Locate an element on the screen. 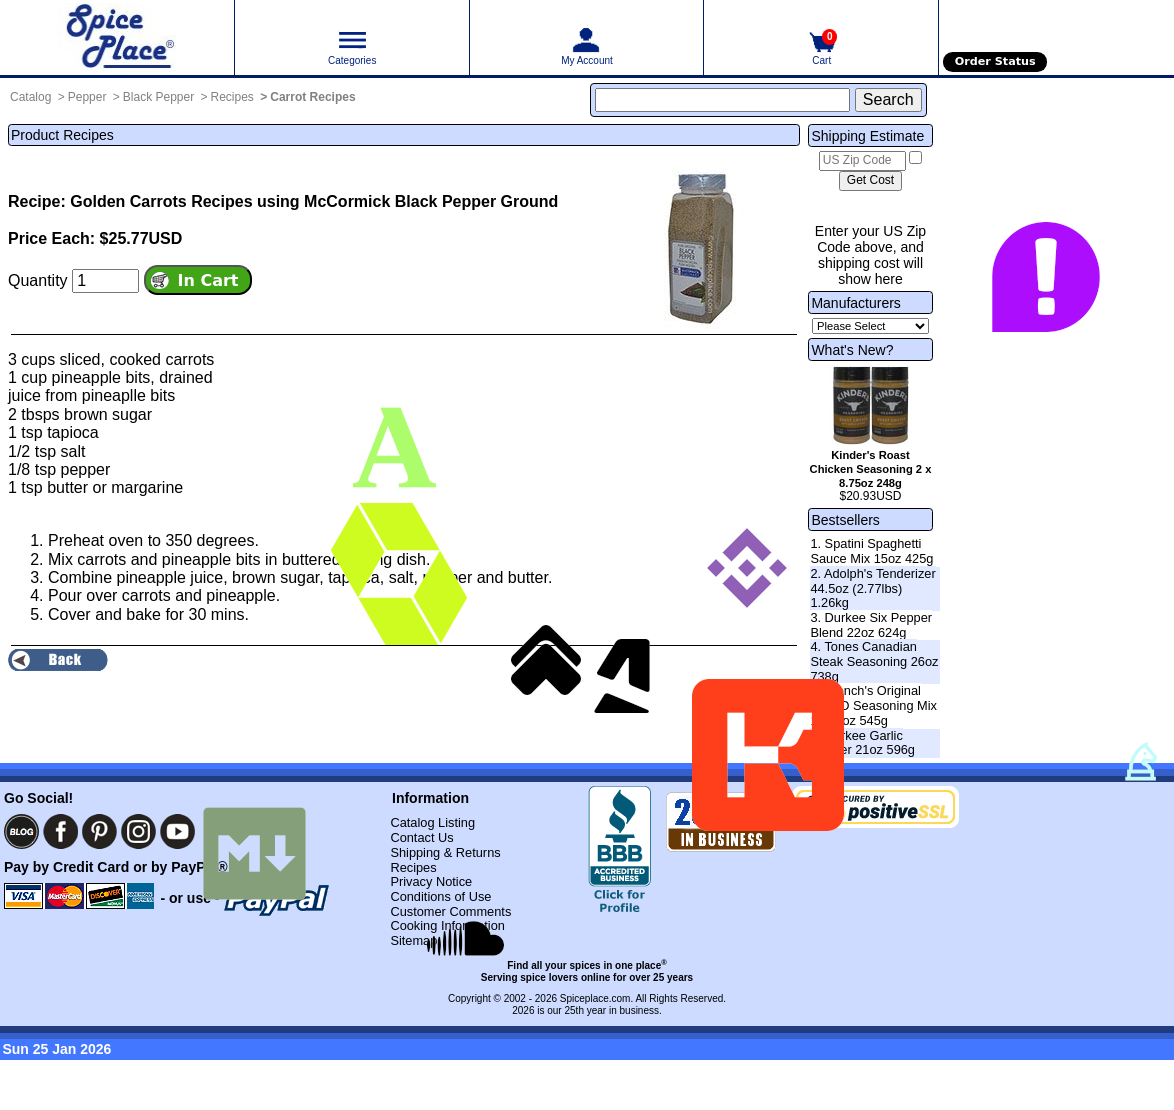 This screenshot has width=1174, height=1110. palo alto software company logo is located at coordinates (546, 660).